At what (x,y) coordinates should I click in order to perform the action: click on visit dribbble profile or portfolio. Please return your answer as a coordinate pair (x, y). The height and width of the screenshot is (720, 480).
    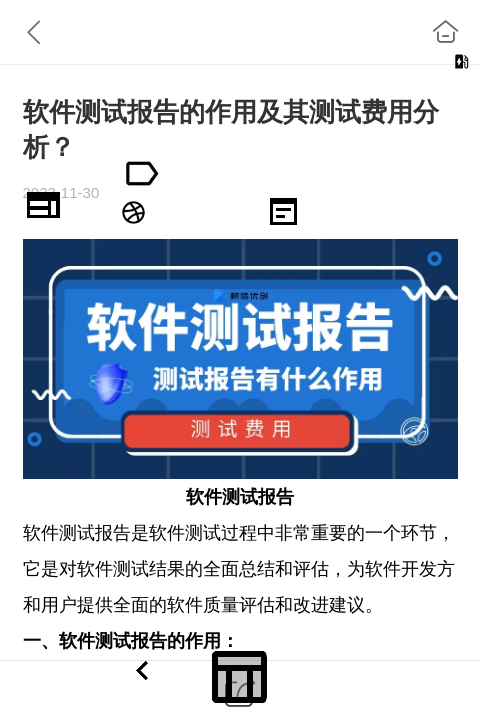
    Looking at the image, I should click on (133, 212).